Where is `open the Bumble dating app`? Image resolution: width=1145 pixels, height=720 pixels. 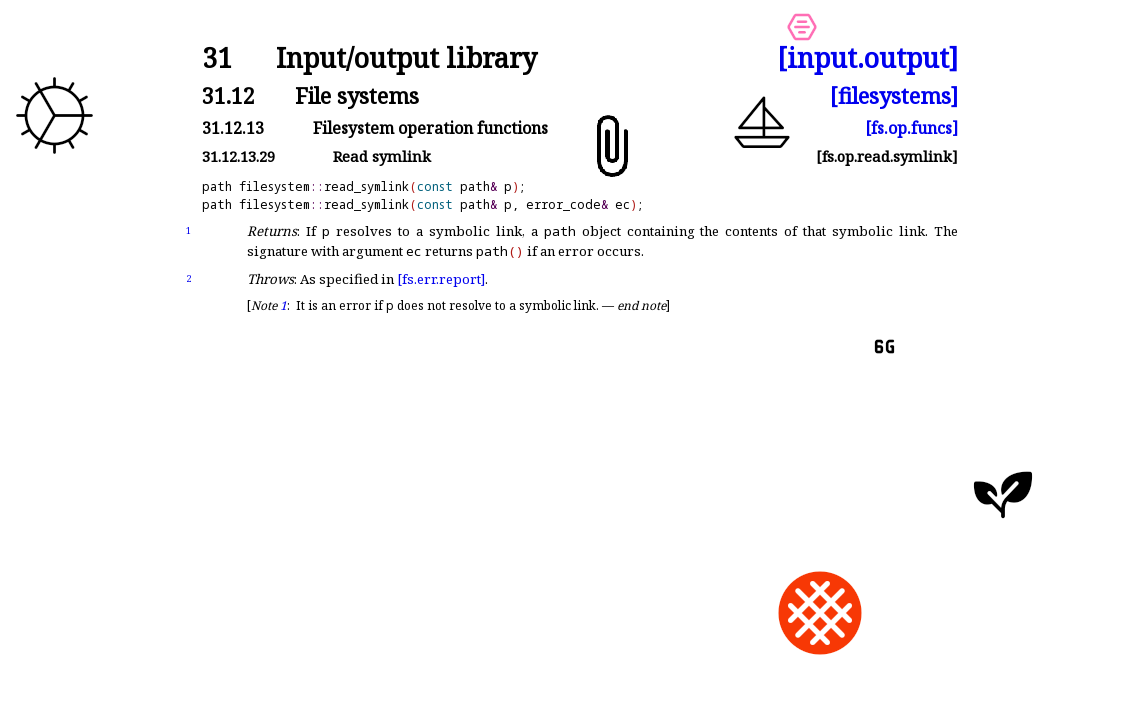
open the Bumble dating app is located at coordinates (802, 27).